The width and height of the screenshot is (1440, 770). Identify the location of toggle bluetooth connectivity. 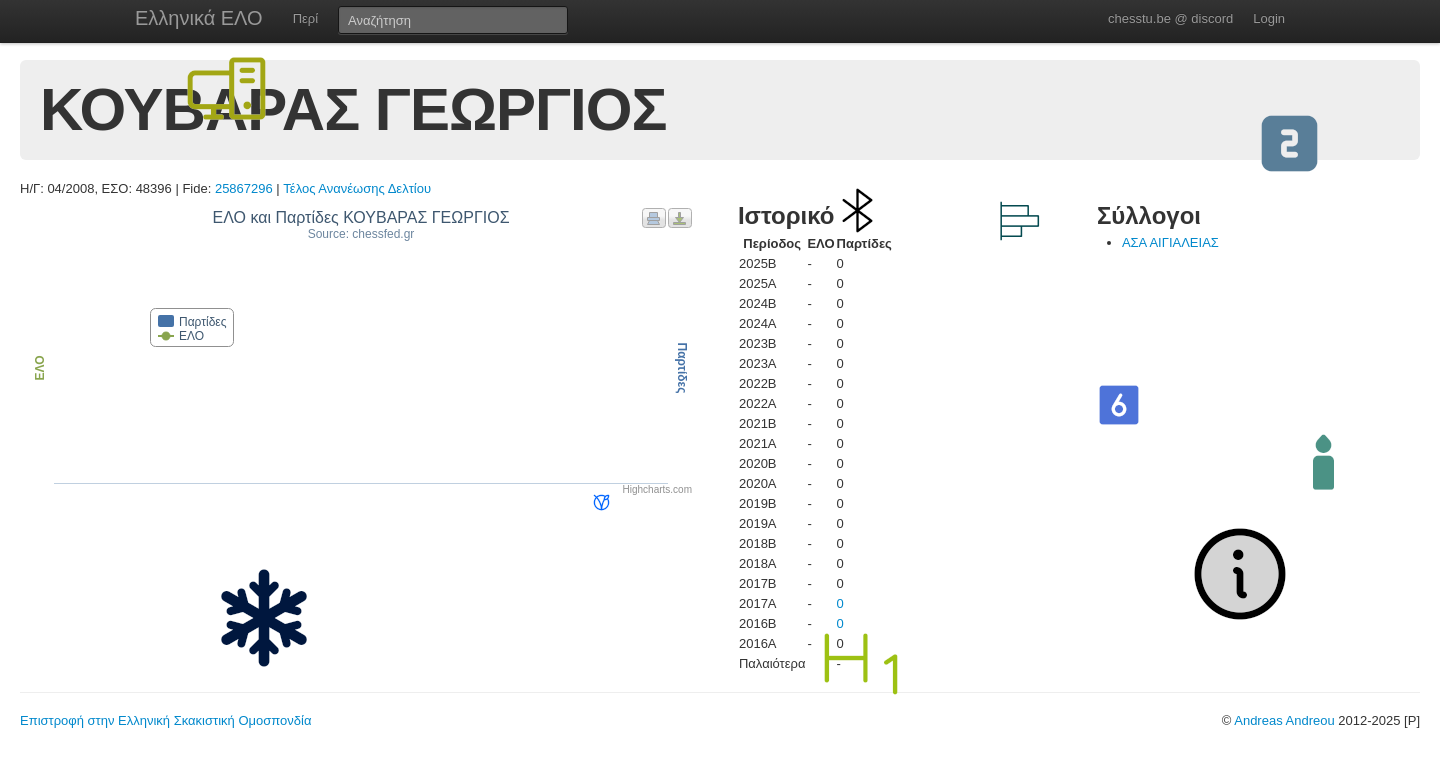
(857, 210).